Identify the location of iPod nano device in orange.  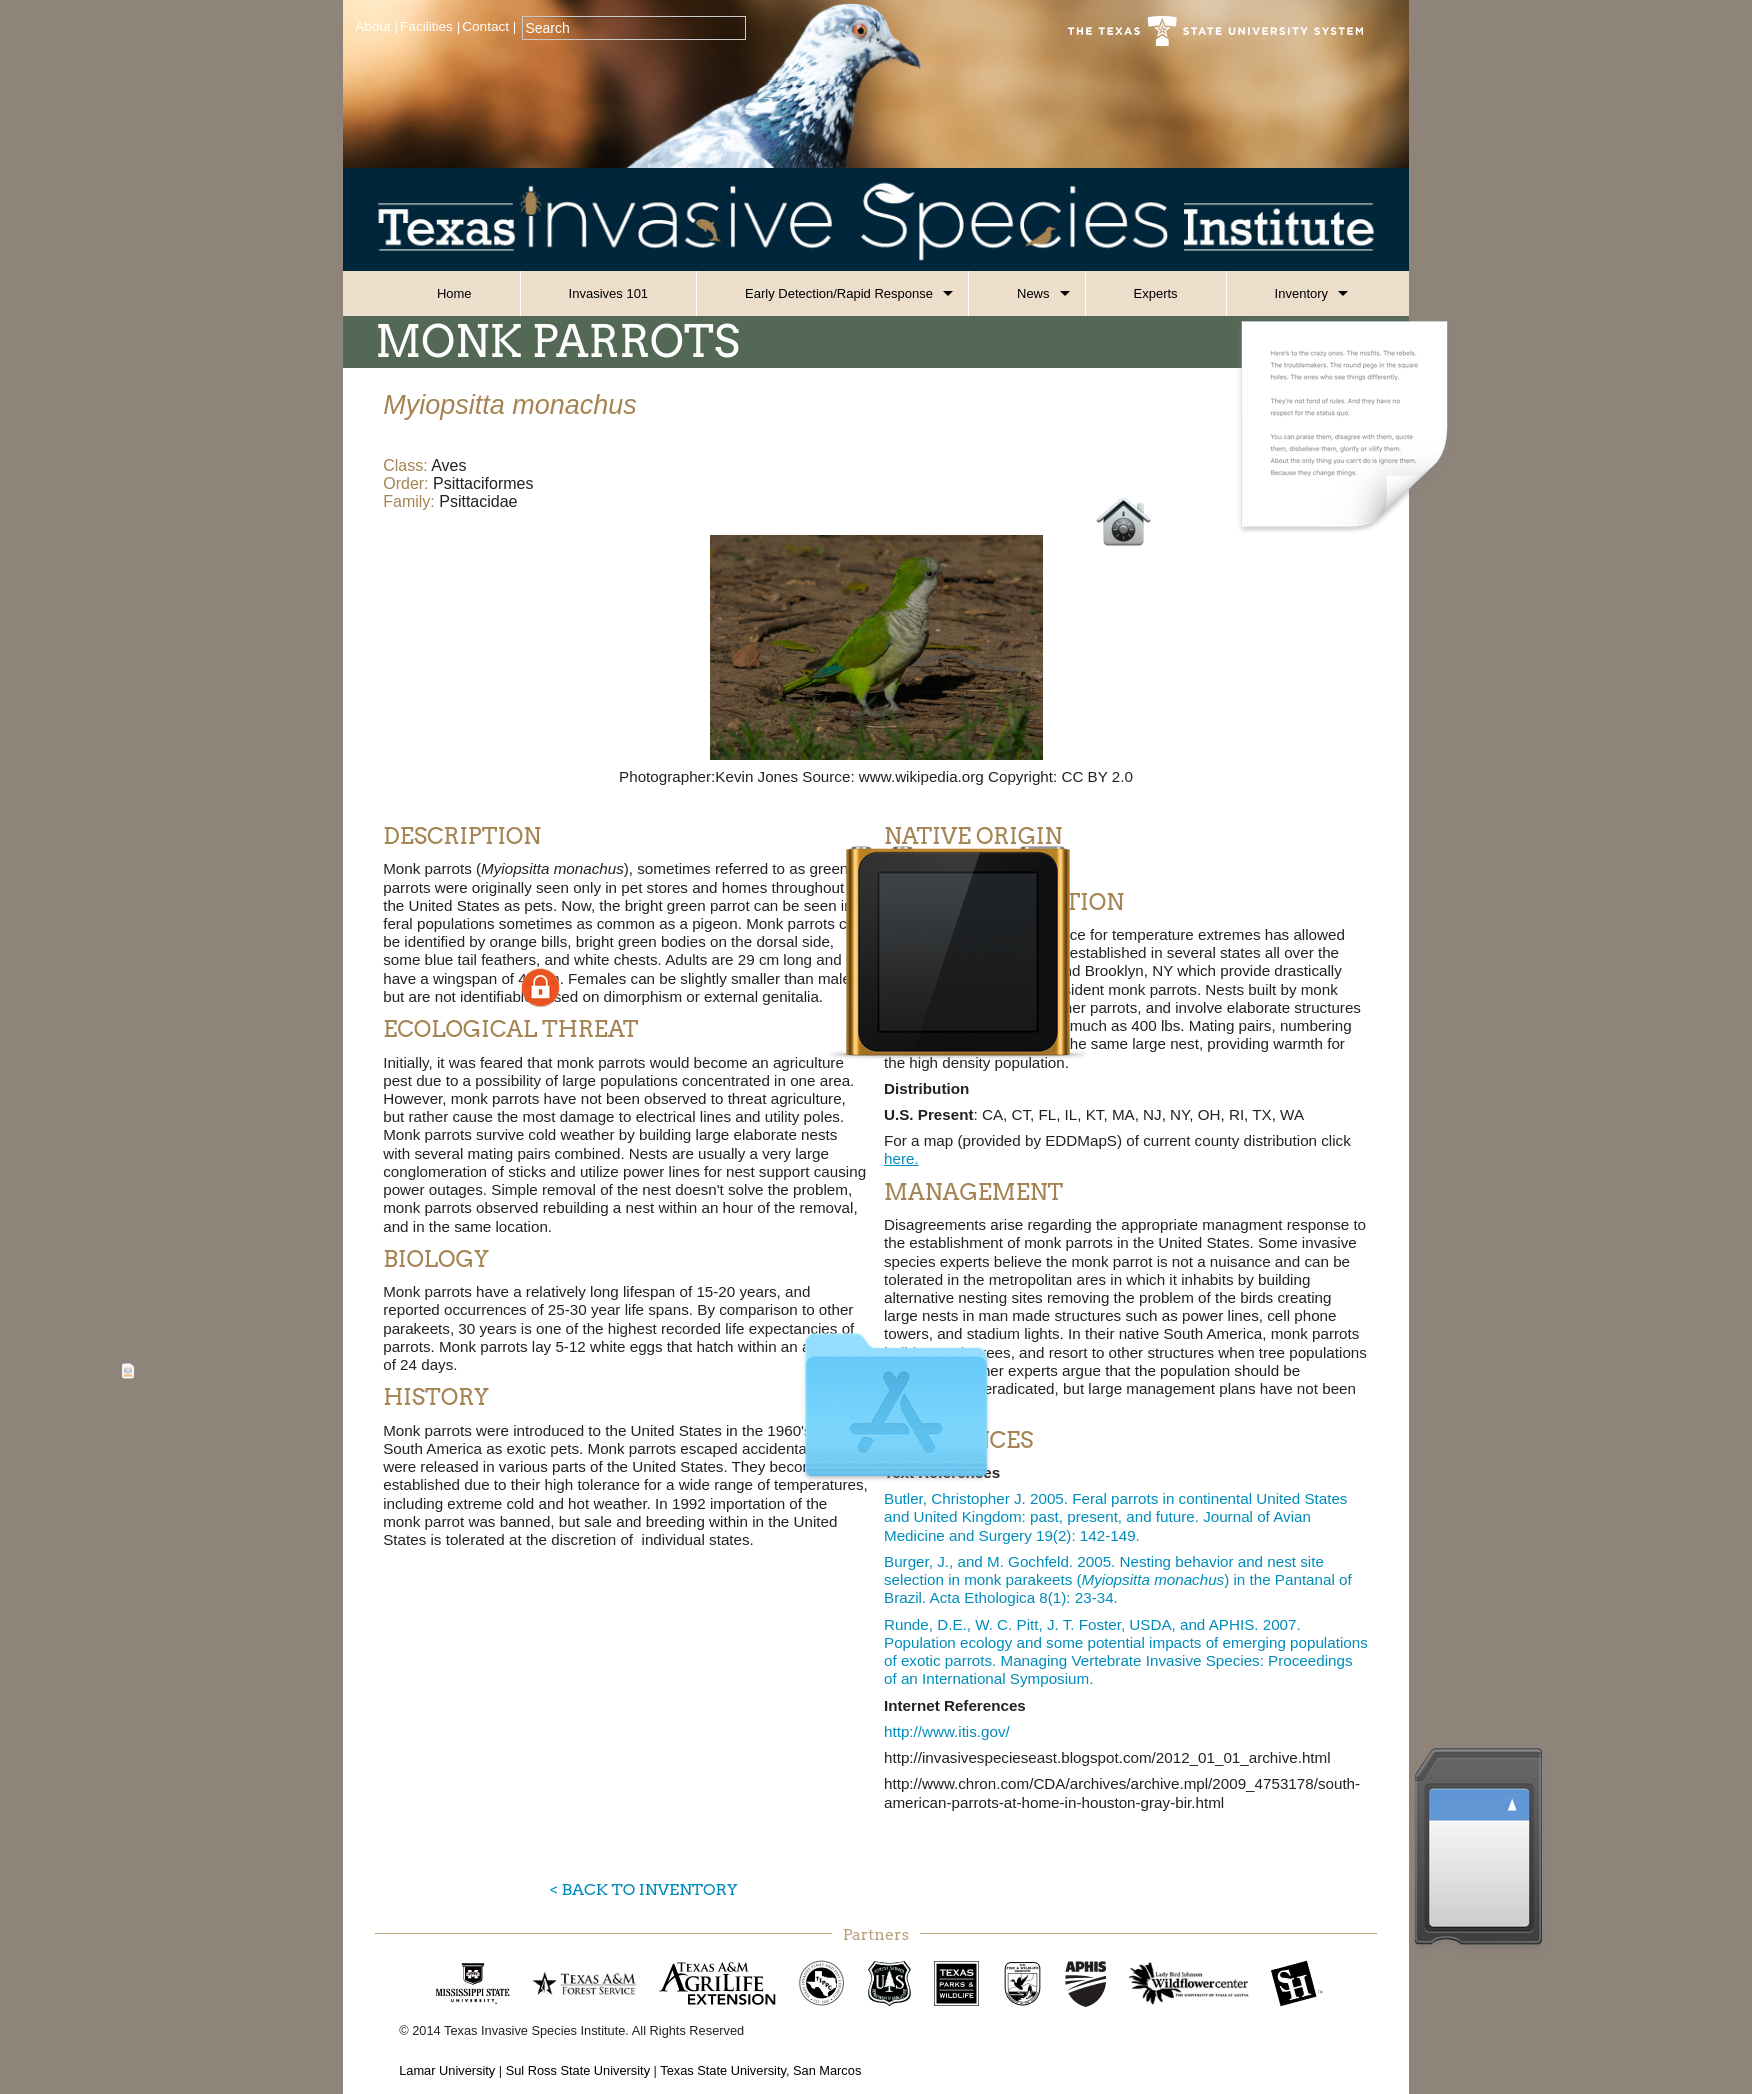
(958, 951).